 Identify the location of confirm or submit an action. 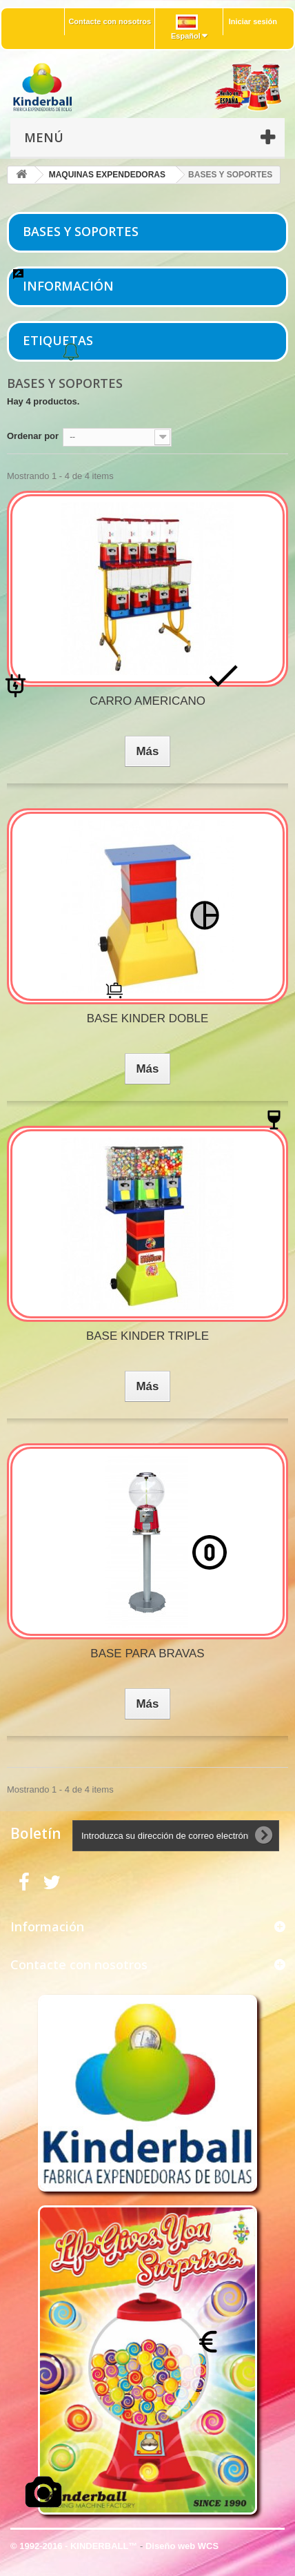
(223, 675).